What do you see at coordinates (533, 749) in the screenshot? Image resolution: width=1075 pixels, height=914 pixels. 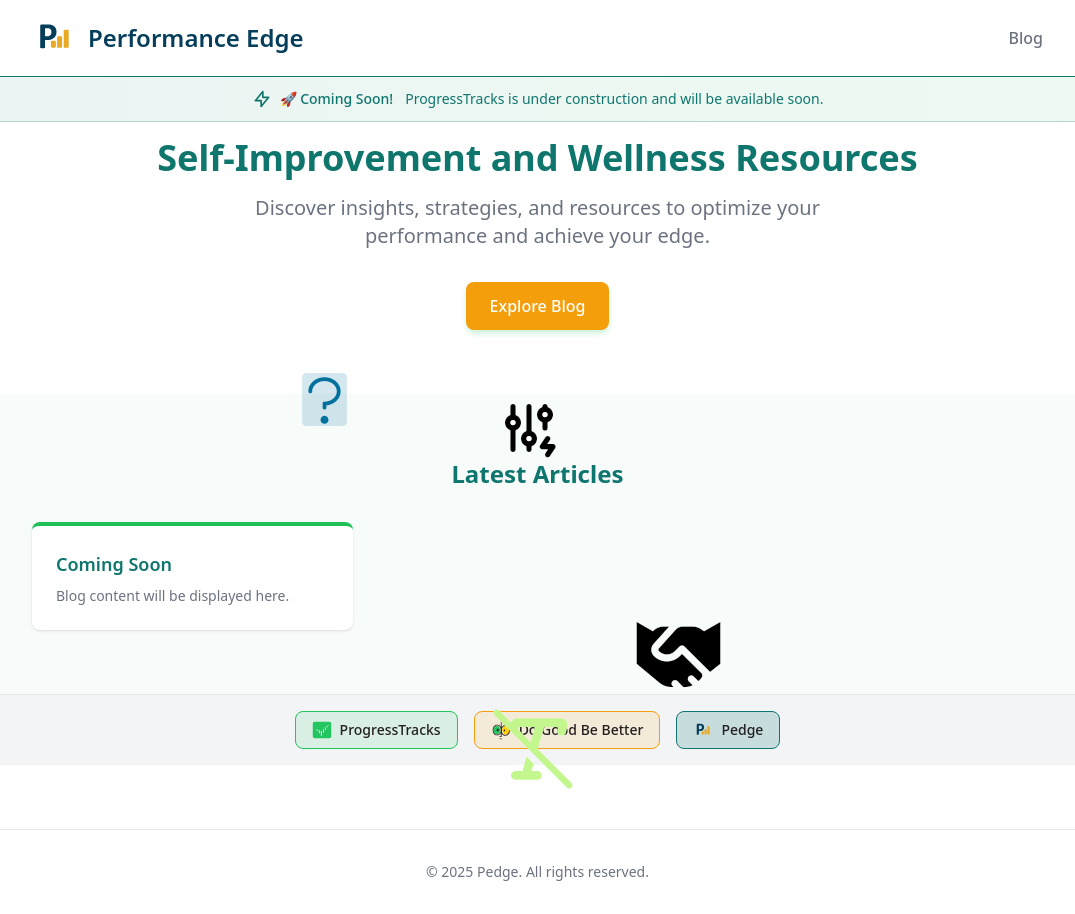 I see `clear text formatting` at bounding box center [533, 749].